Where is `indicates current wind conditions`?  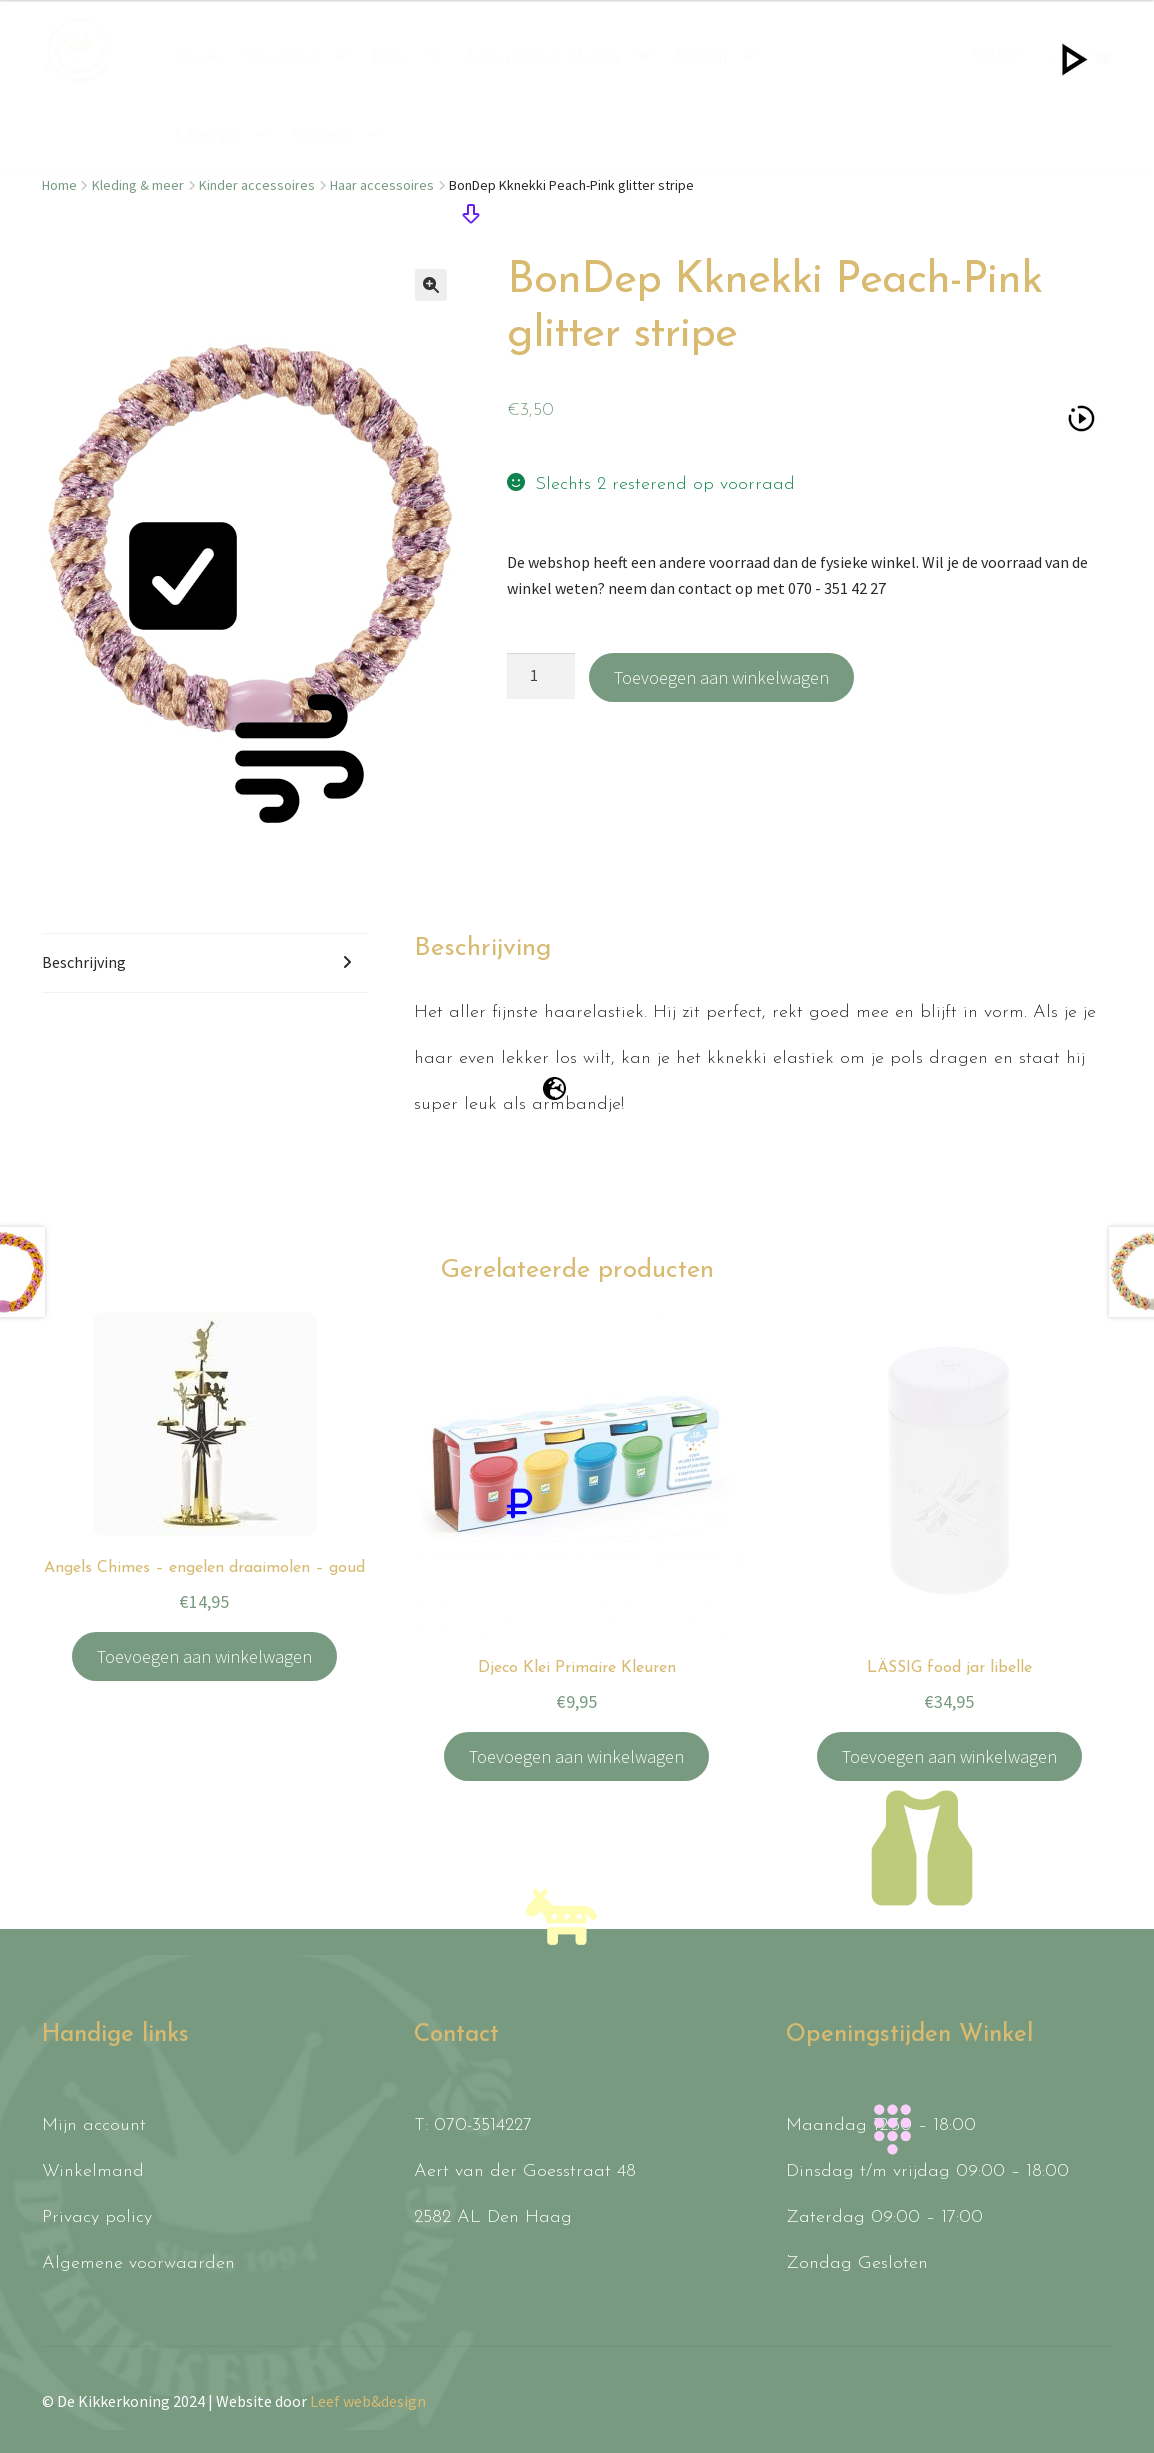
indicates current wind conditions is located at coordinates (299, 758).